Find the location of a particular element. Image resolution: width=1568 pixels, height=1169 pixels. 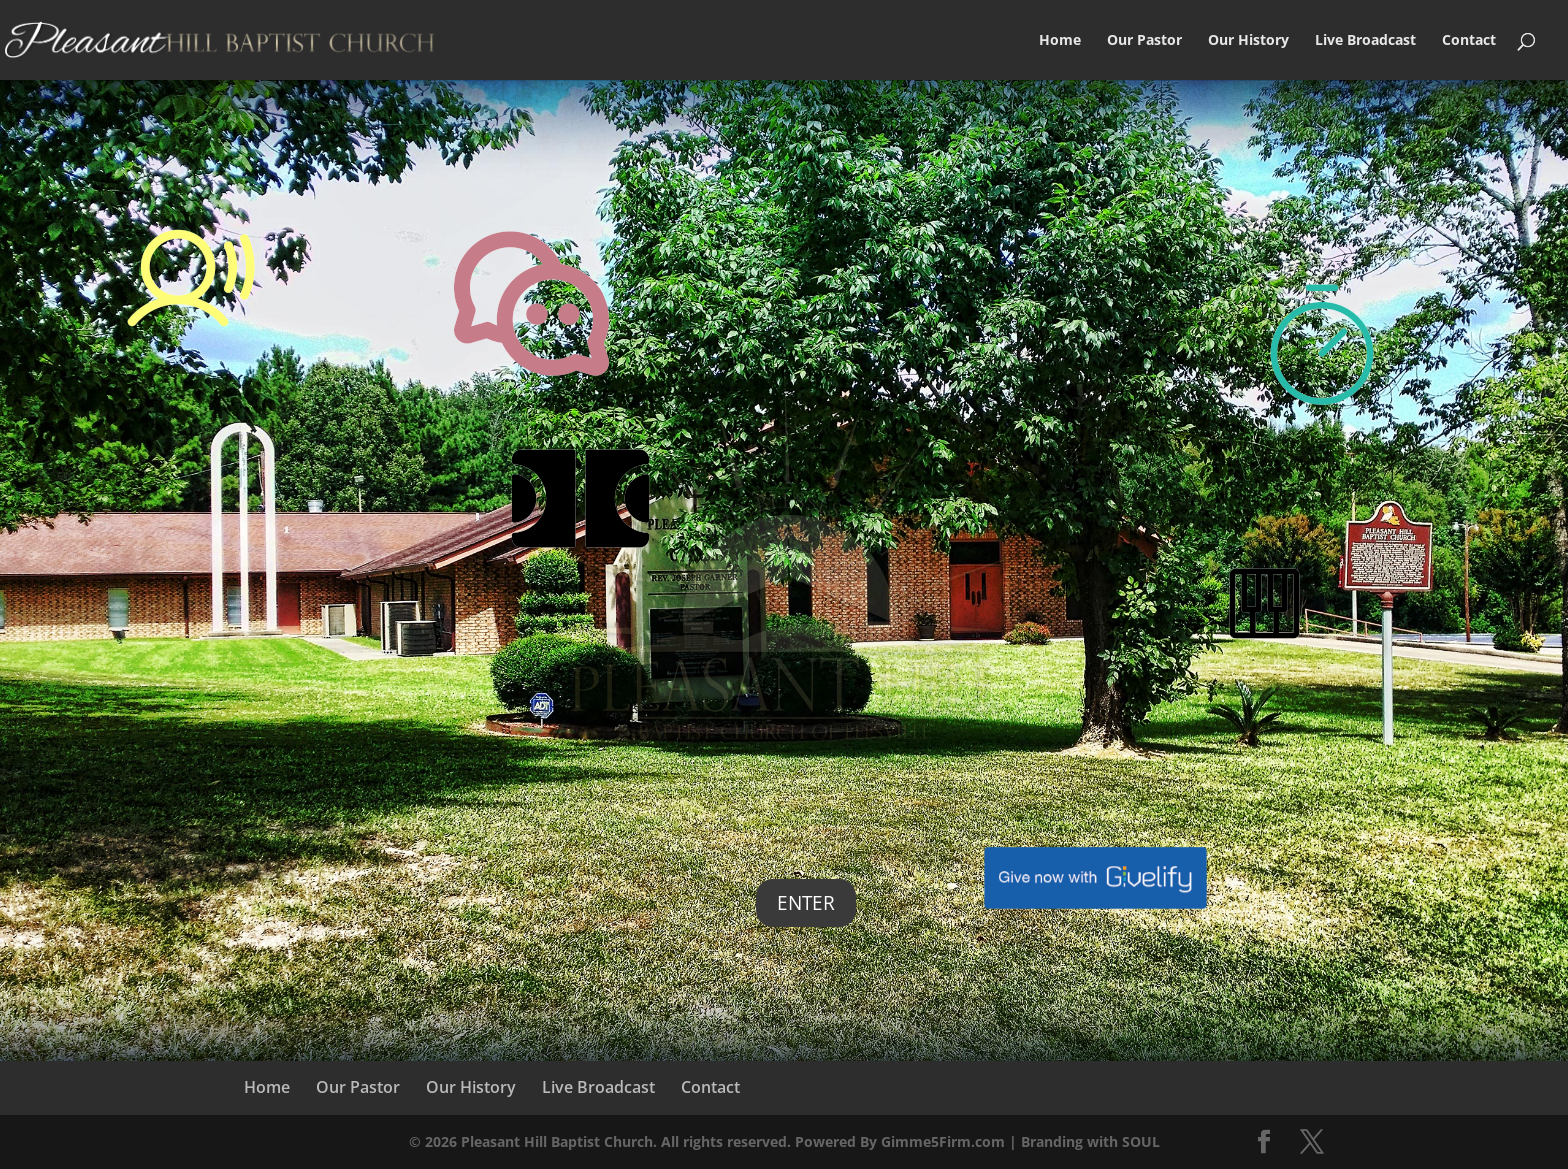

start or set a timer is located at coordinates (1322, 349).